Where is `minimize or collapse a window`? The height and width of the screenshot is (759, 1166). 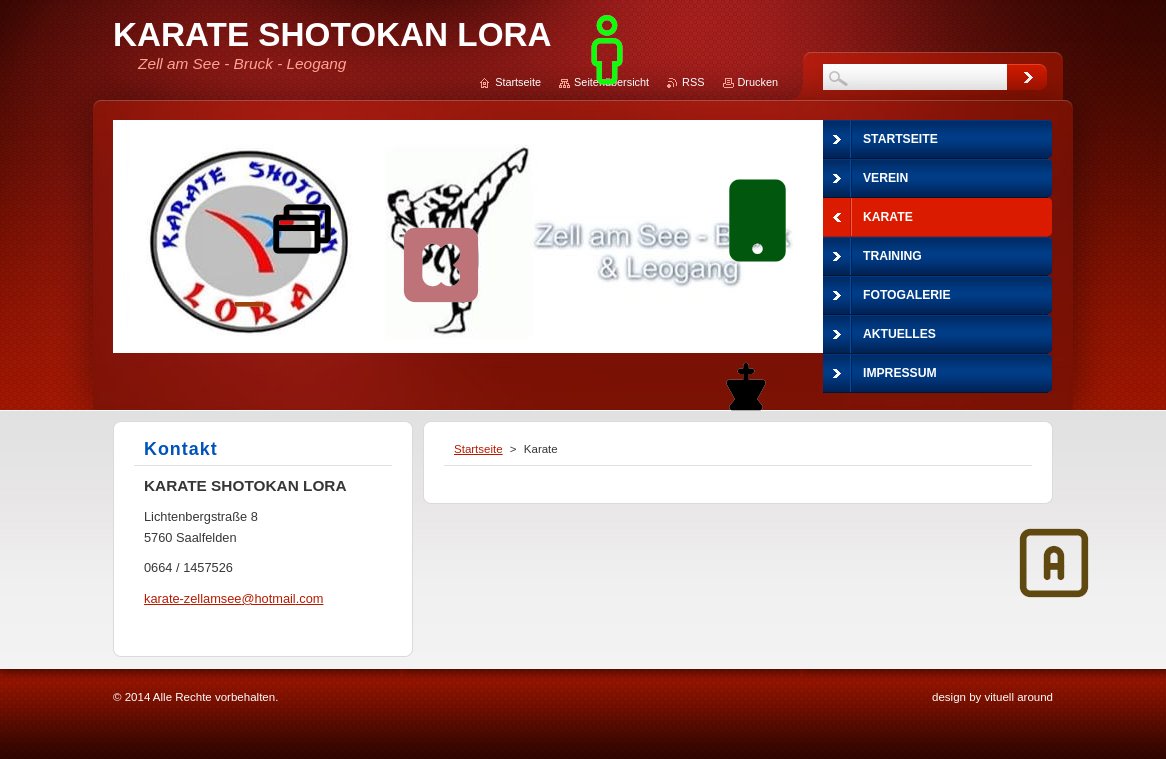 minimize or collapse a window is located at coordinates (249, 302).